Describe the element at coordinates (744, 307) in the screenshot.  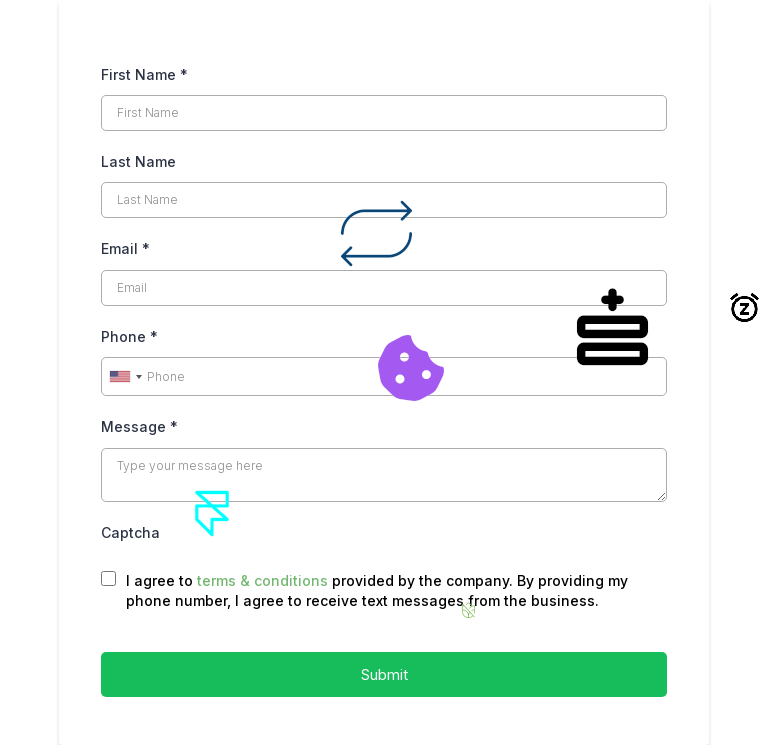
I see `snooze an alarm or reminder` at that location.